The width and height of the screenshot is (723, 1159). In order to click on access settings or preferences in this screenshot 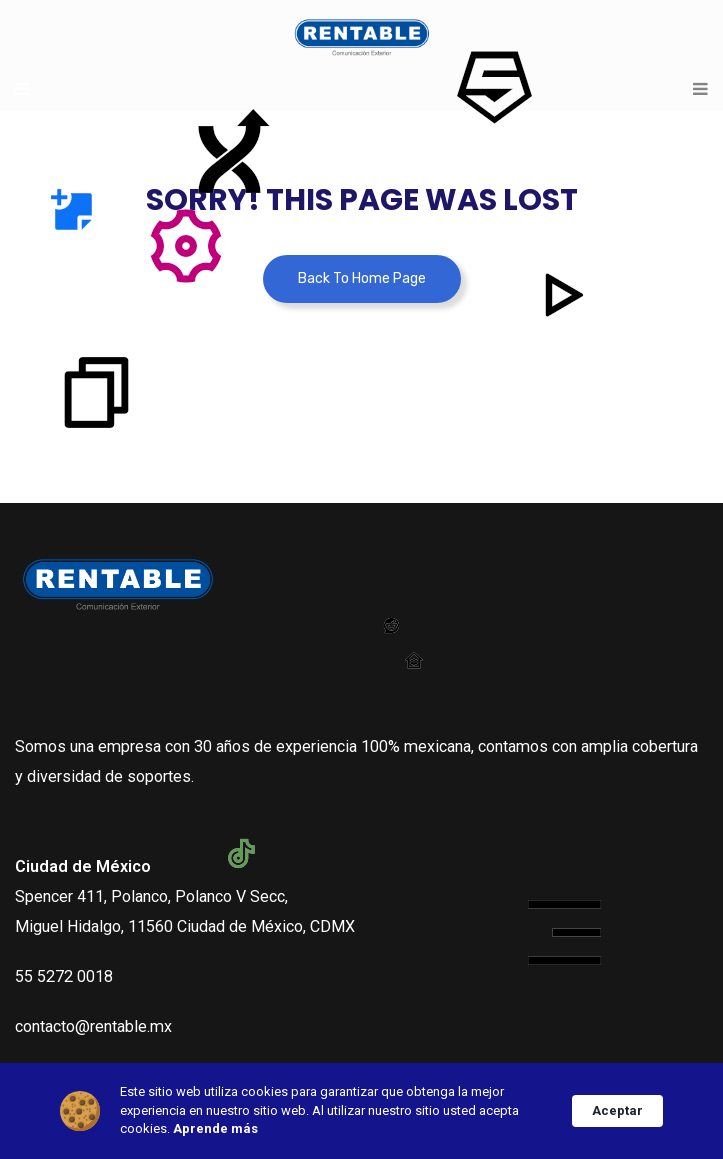, I will do `click(186, 246)`.